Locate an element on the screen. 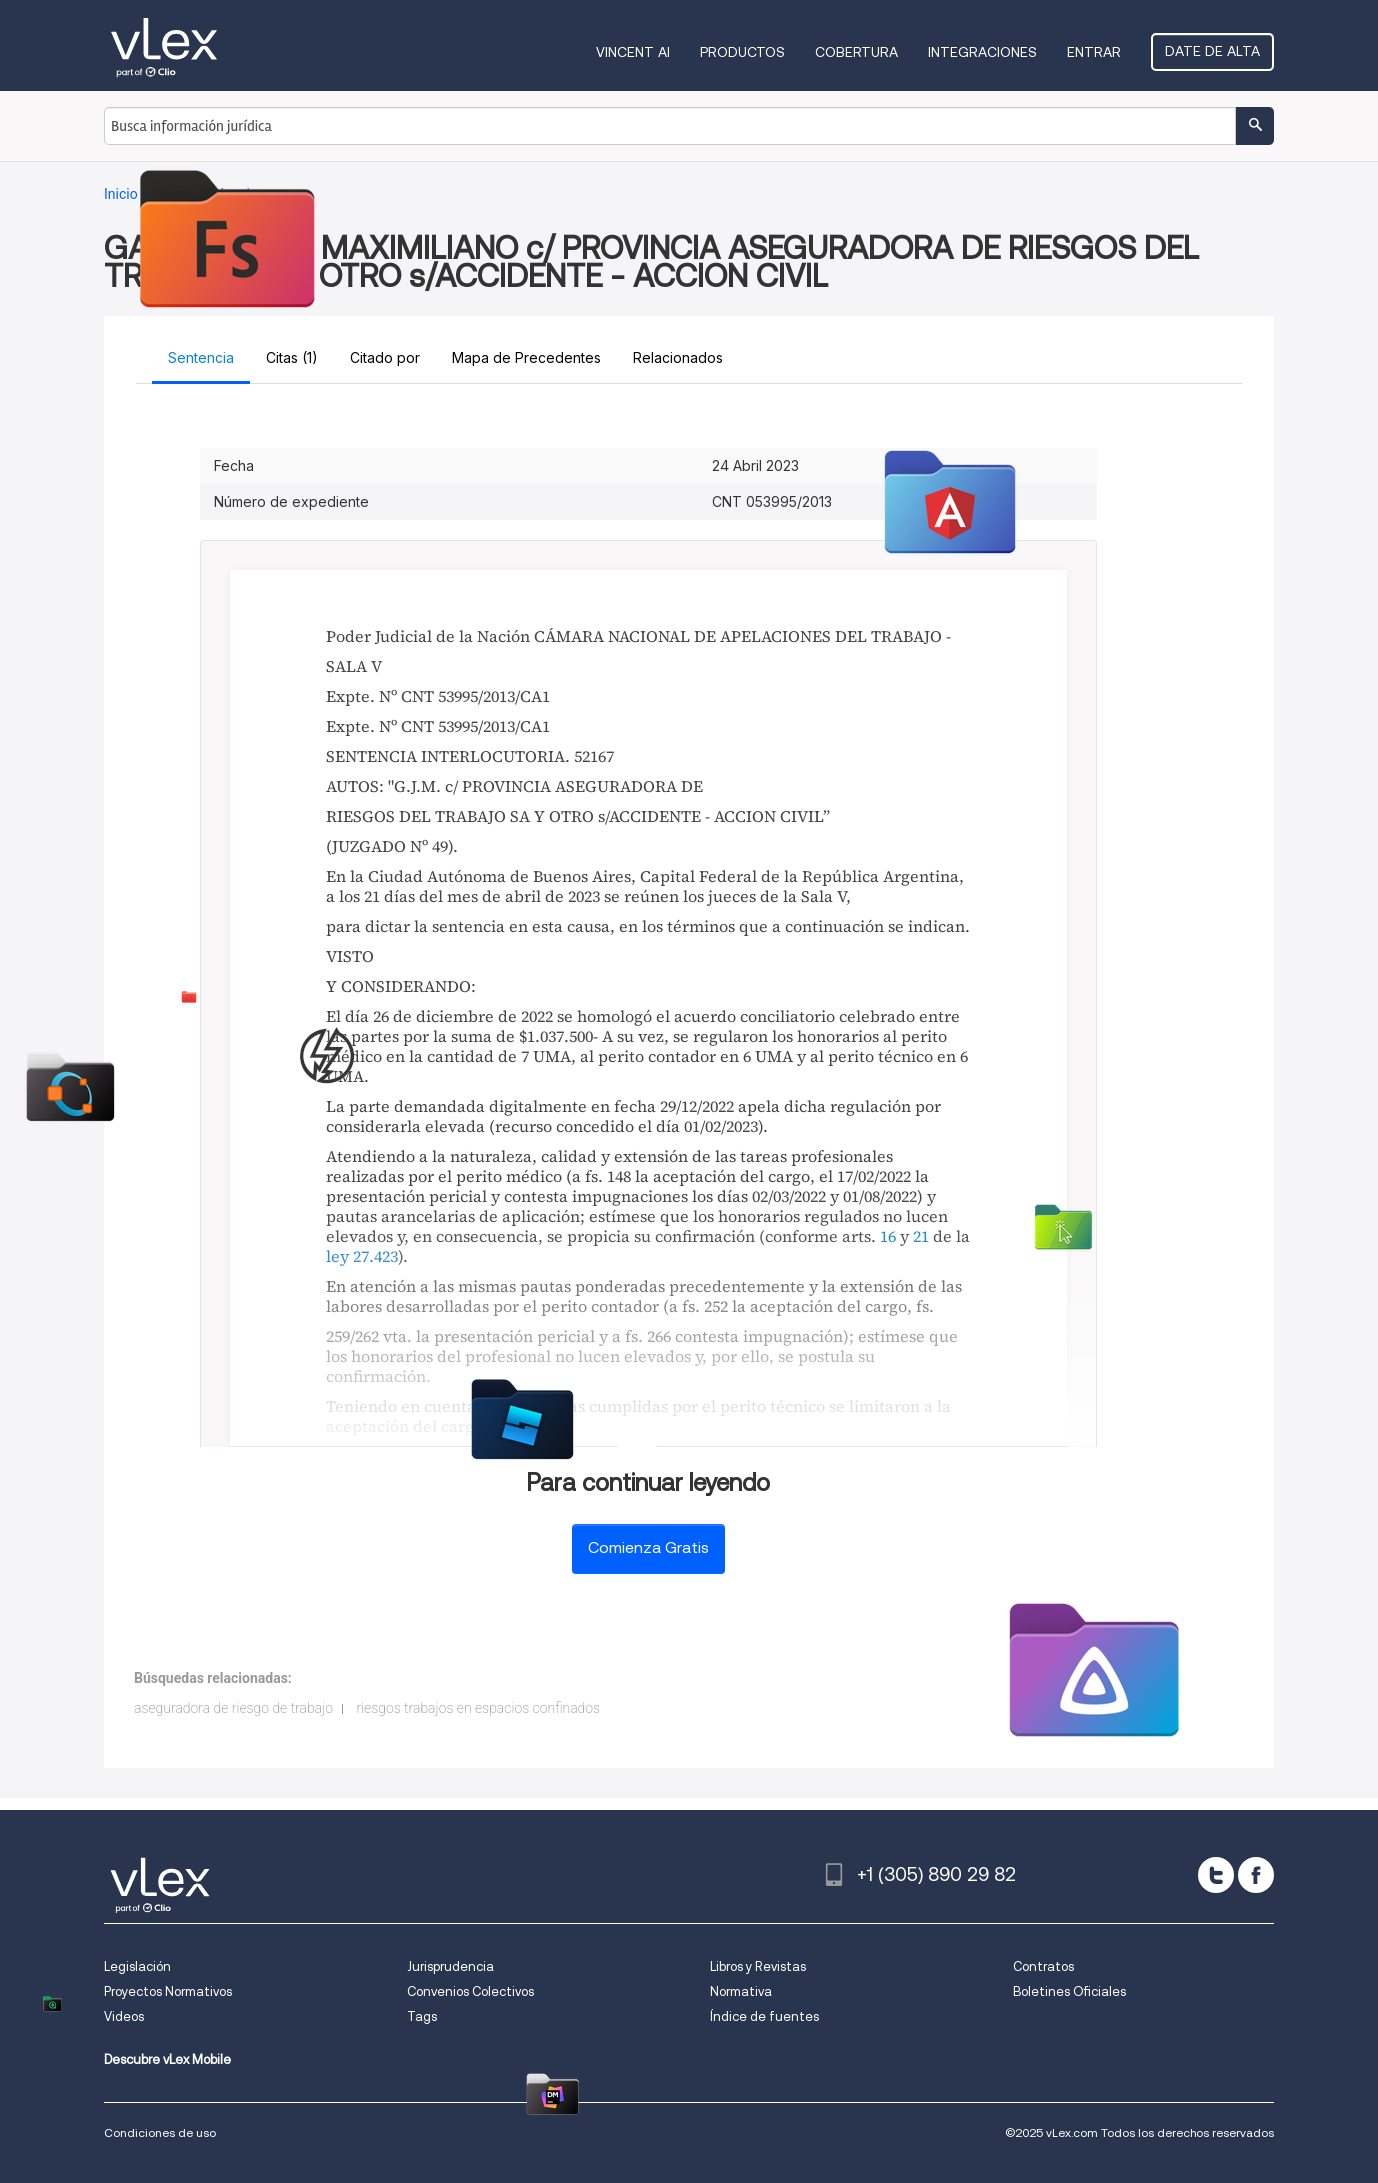 The height and width of the screenshot is (2183, 1378). open JetBrains dotMemory project folder is located at coordinates (552, 2095).